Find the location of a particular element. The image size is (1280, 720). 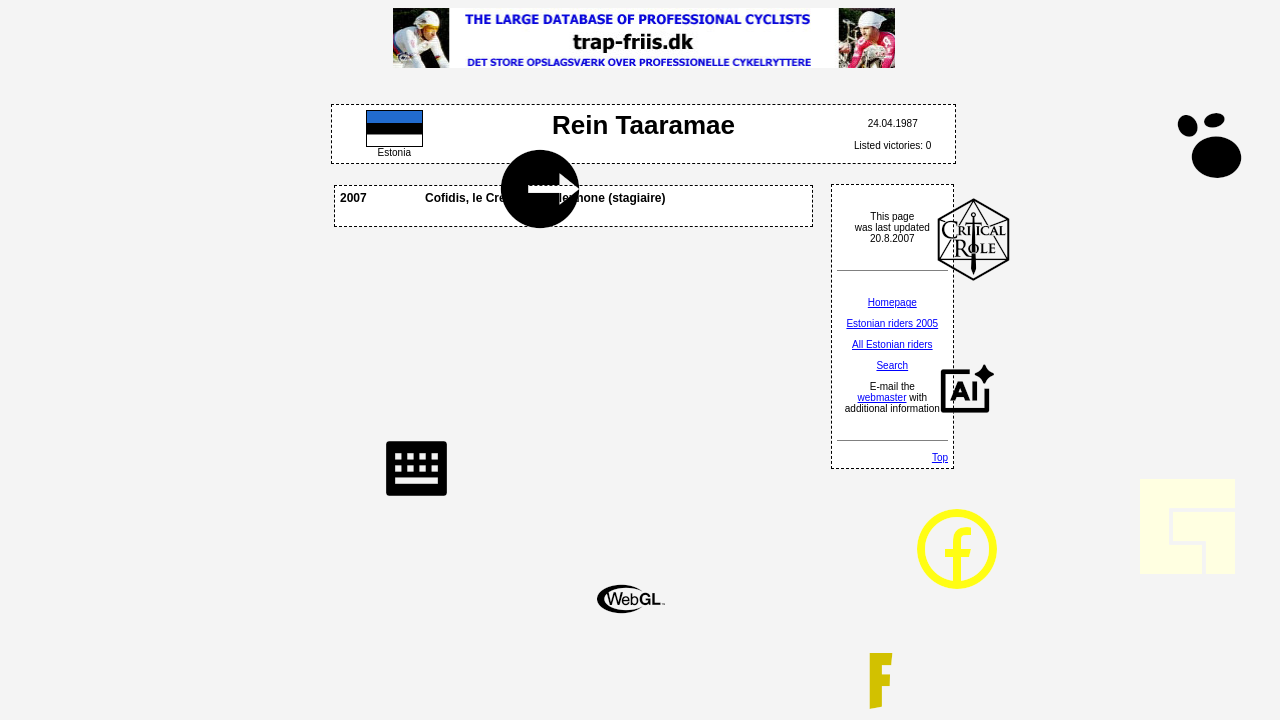

open the on-screen keyboard is located at coordinates (416, 468).